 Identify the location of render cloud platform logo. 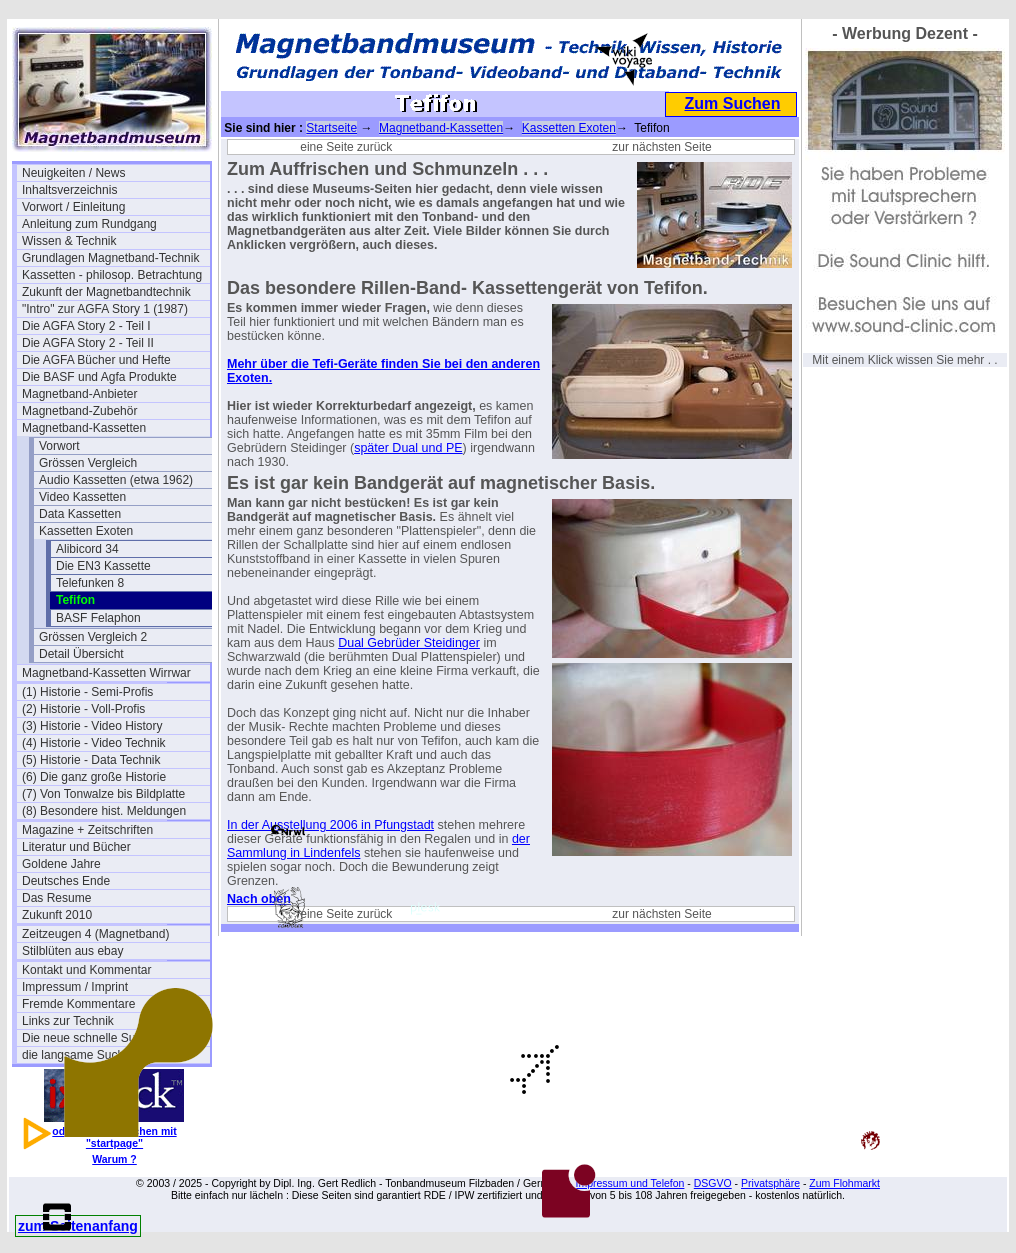
(138, 1062).